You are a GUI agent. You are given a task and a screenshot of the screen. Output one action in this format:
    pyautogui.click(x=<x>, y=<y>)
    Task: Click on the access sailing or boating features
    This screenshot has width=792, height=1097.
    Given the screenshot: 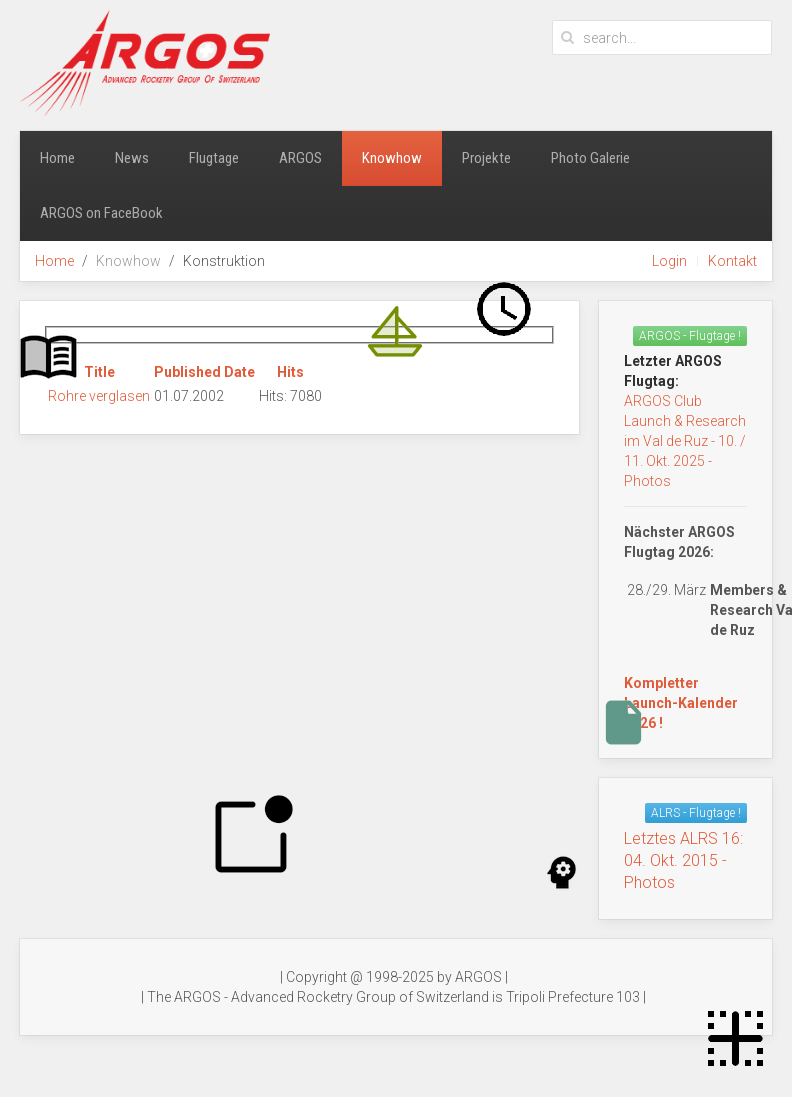 What is the action you would take?
    pyautogui.click(x=395, y=335)
    